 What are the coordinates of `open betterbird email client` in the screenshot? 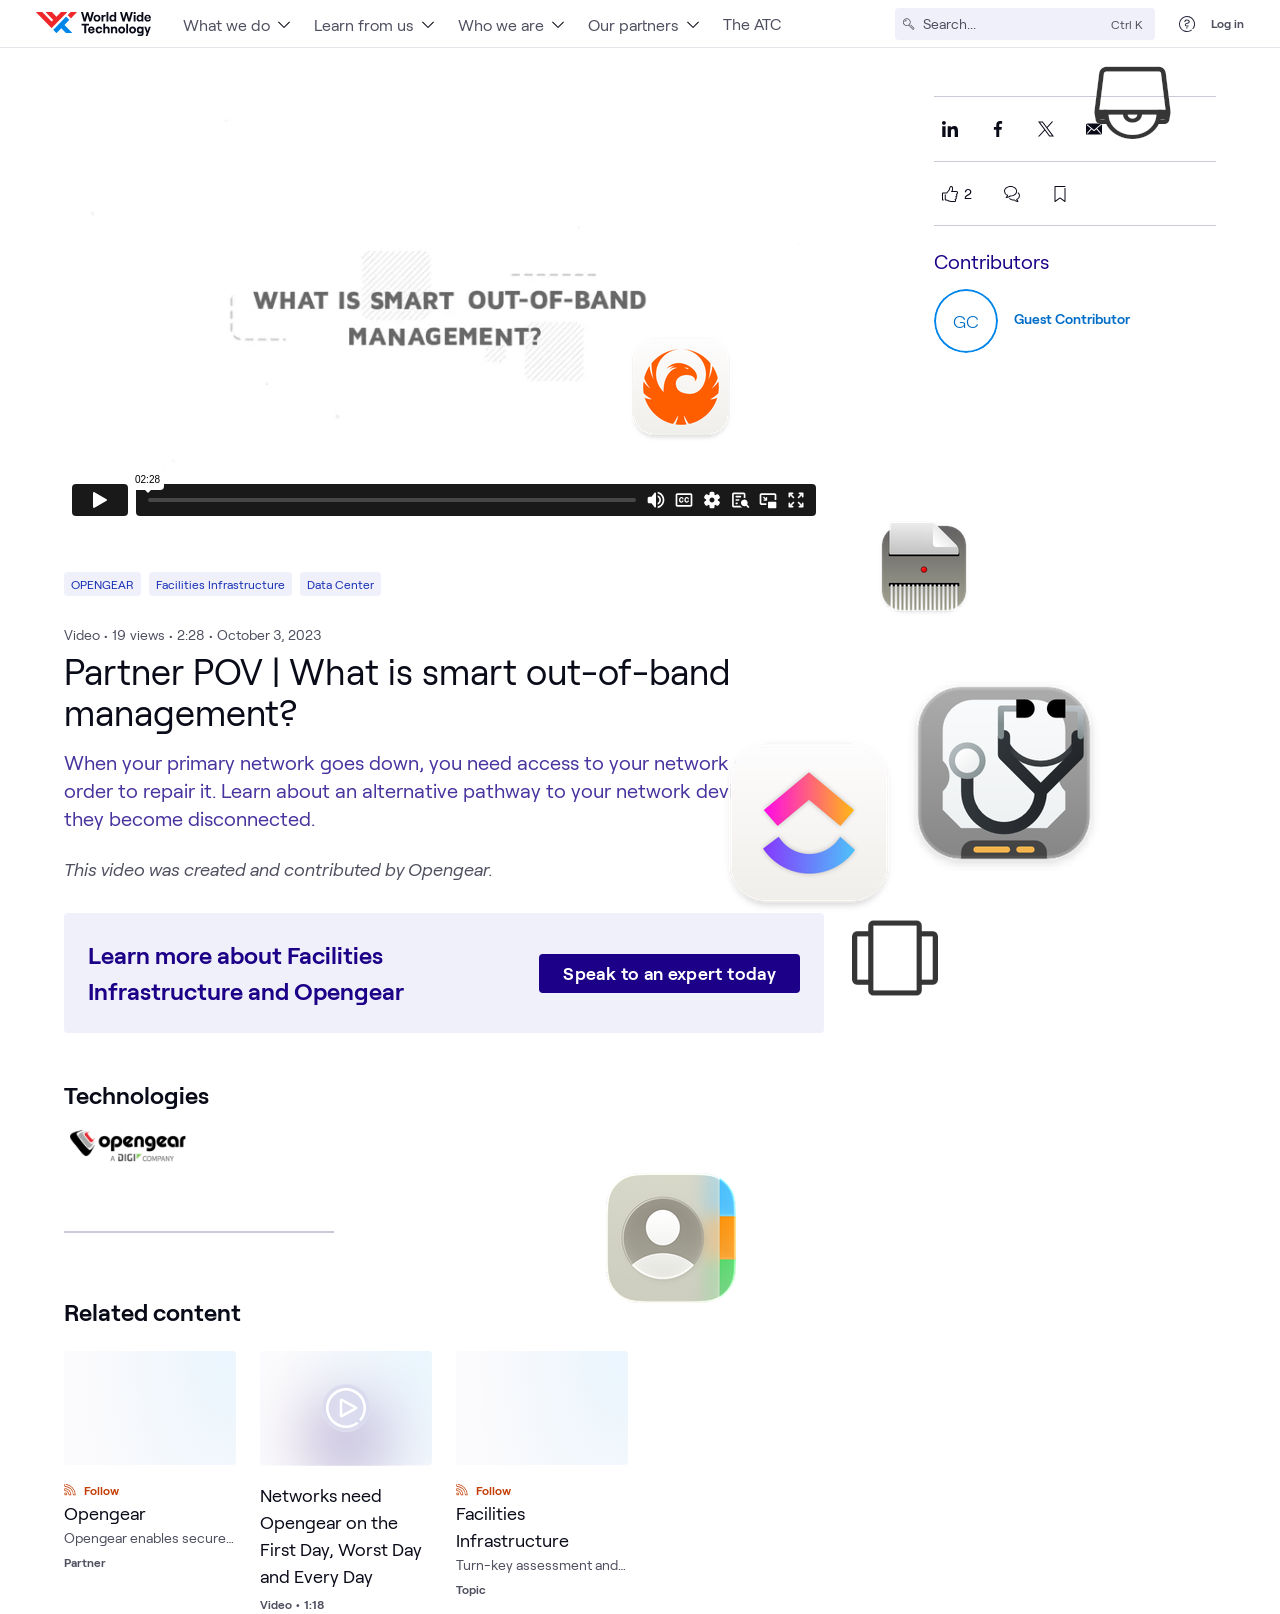 It's located at (681, 387).